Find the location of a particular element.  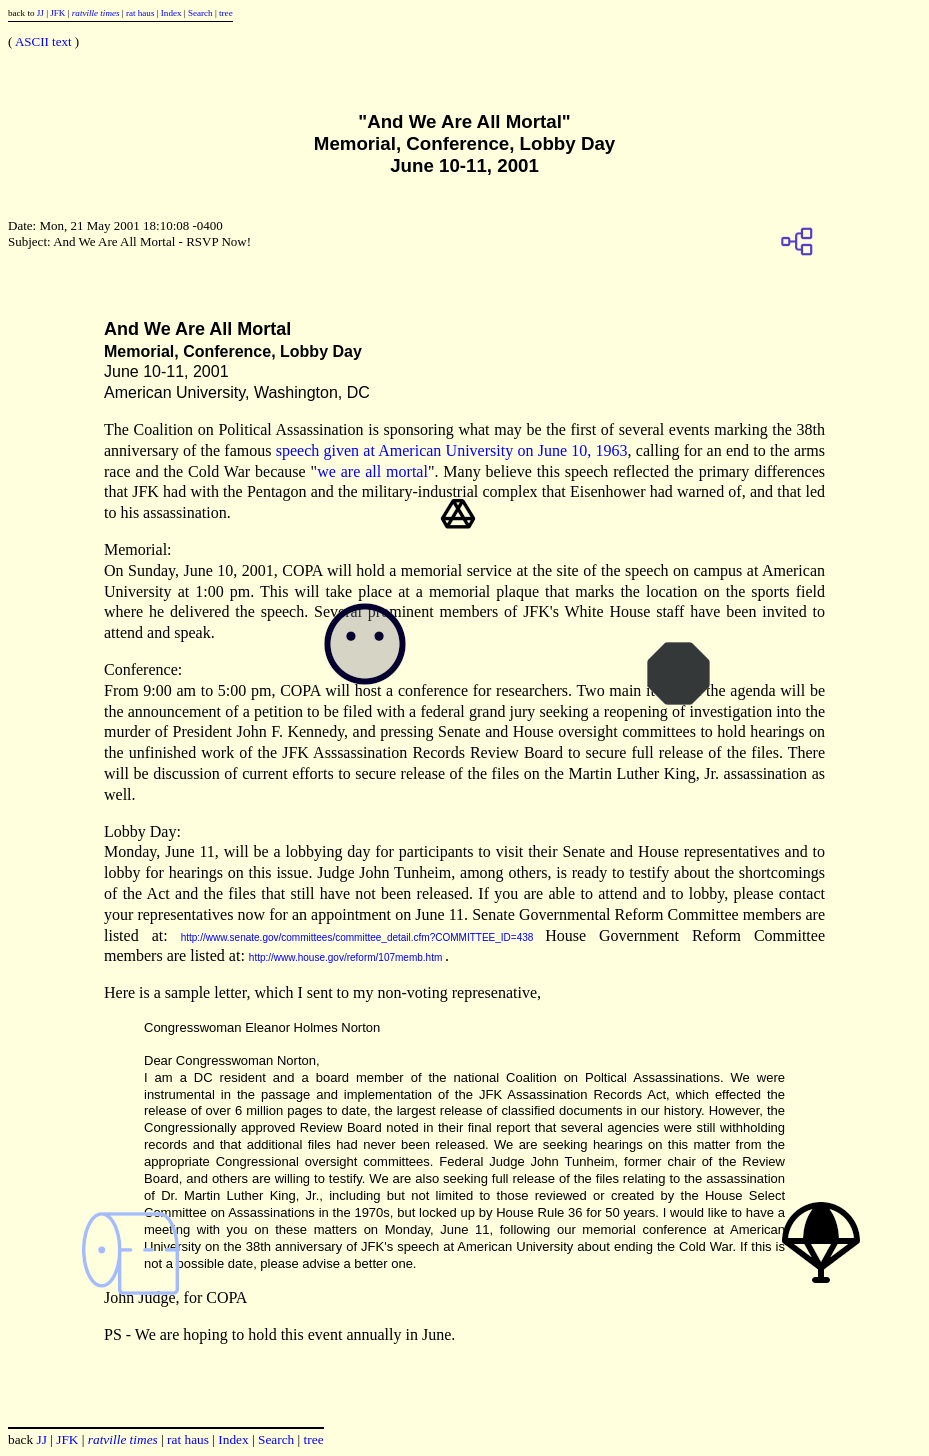

neutral feedback or reaction option is located at coordinates (365, 644).